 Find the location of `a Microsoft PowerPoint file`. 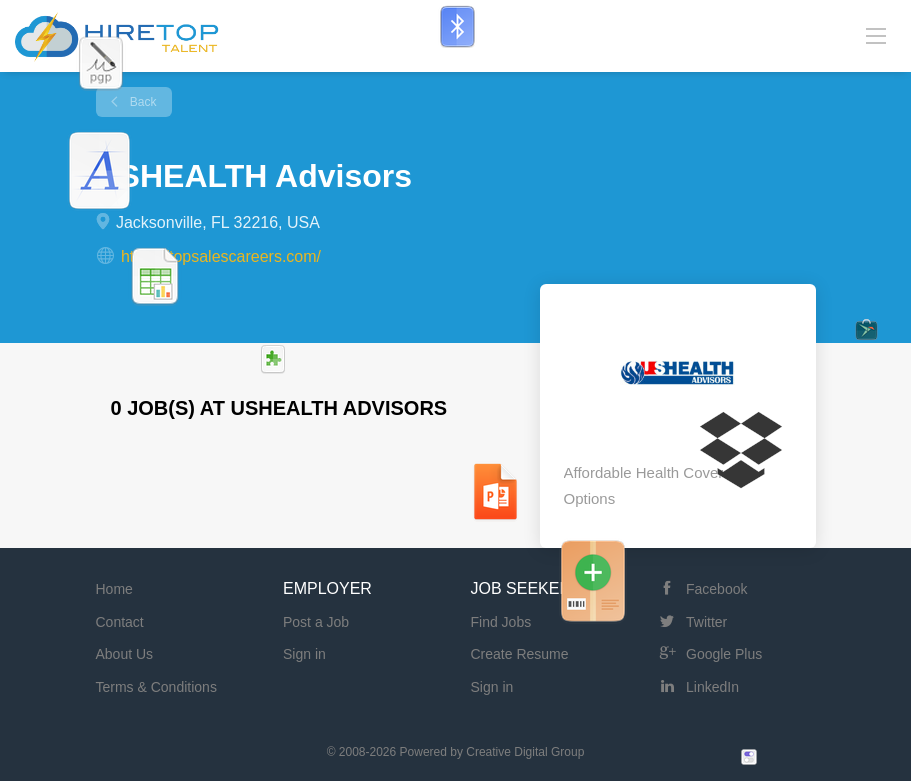

a Microsoft PowerPoint file is located at coordinates (495, 491).